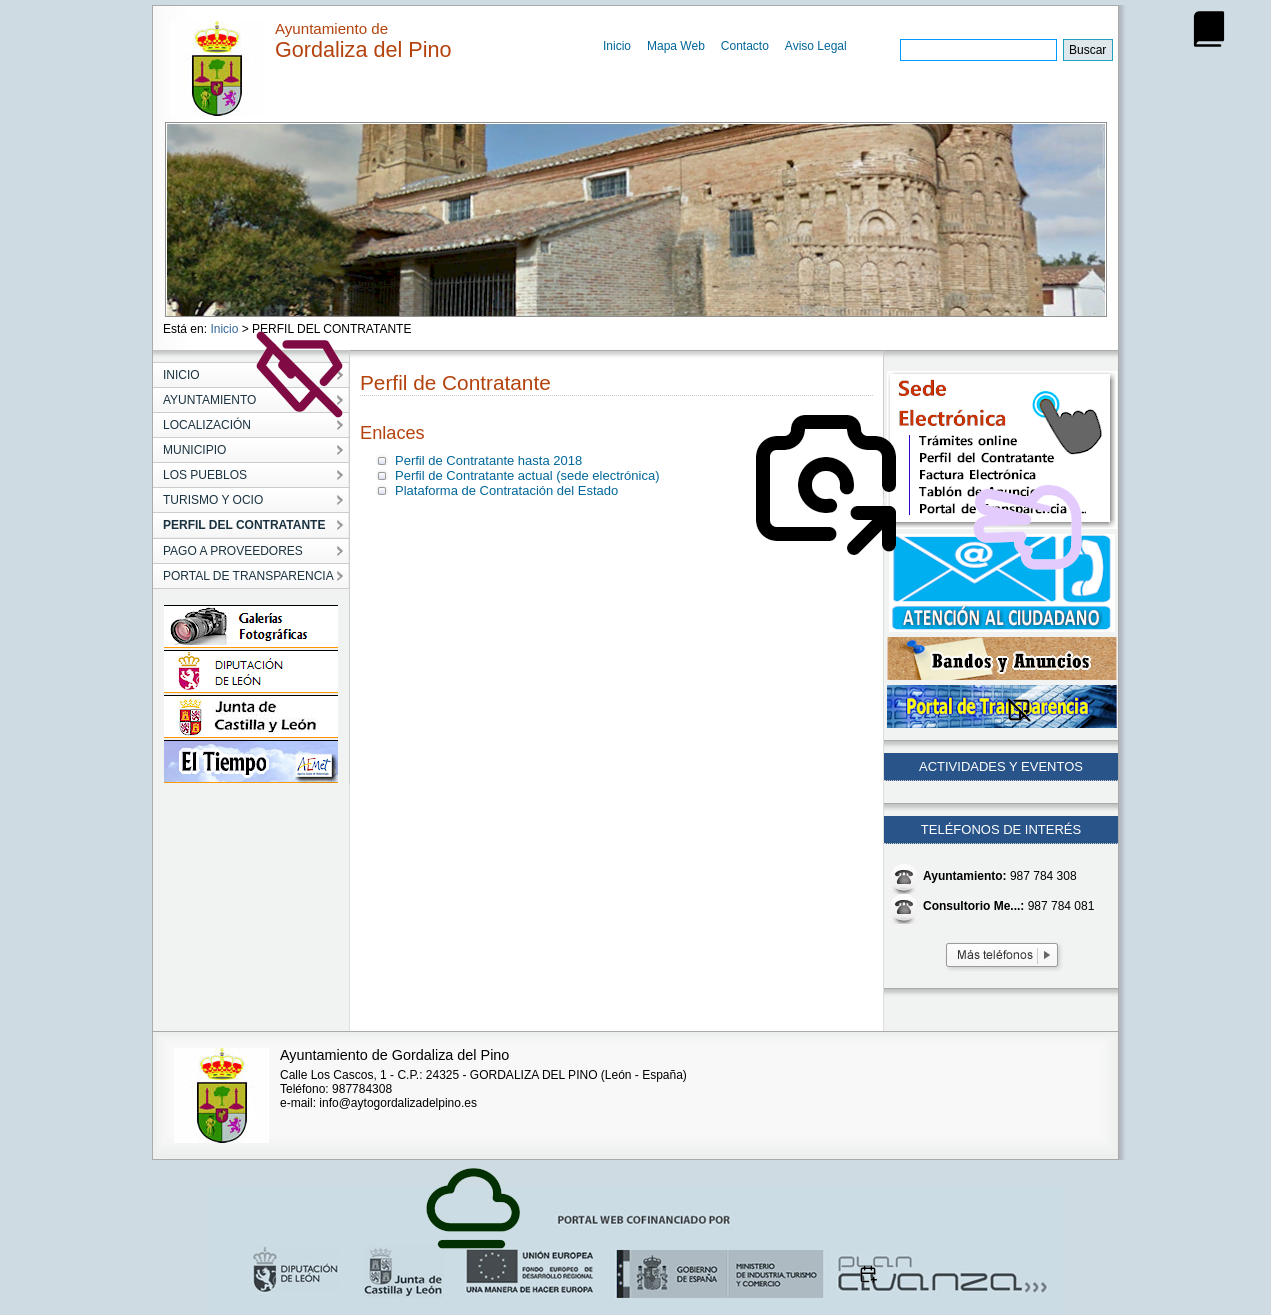 Image resolution: width=1271 pixels, height=1315 pixels. I want to click on share a photo or image, so click(826, 478).